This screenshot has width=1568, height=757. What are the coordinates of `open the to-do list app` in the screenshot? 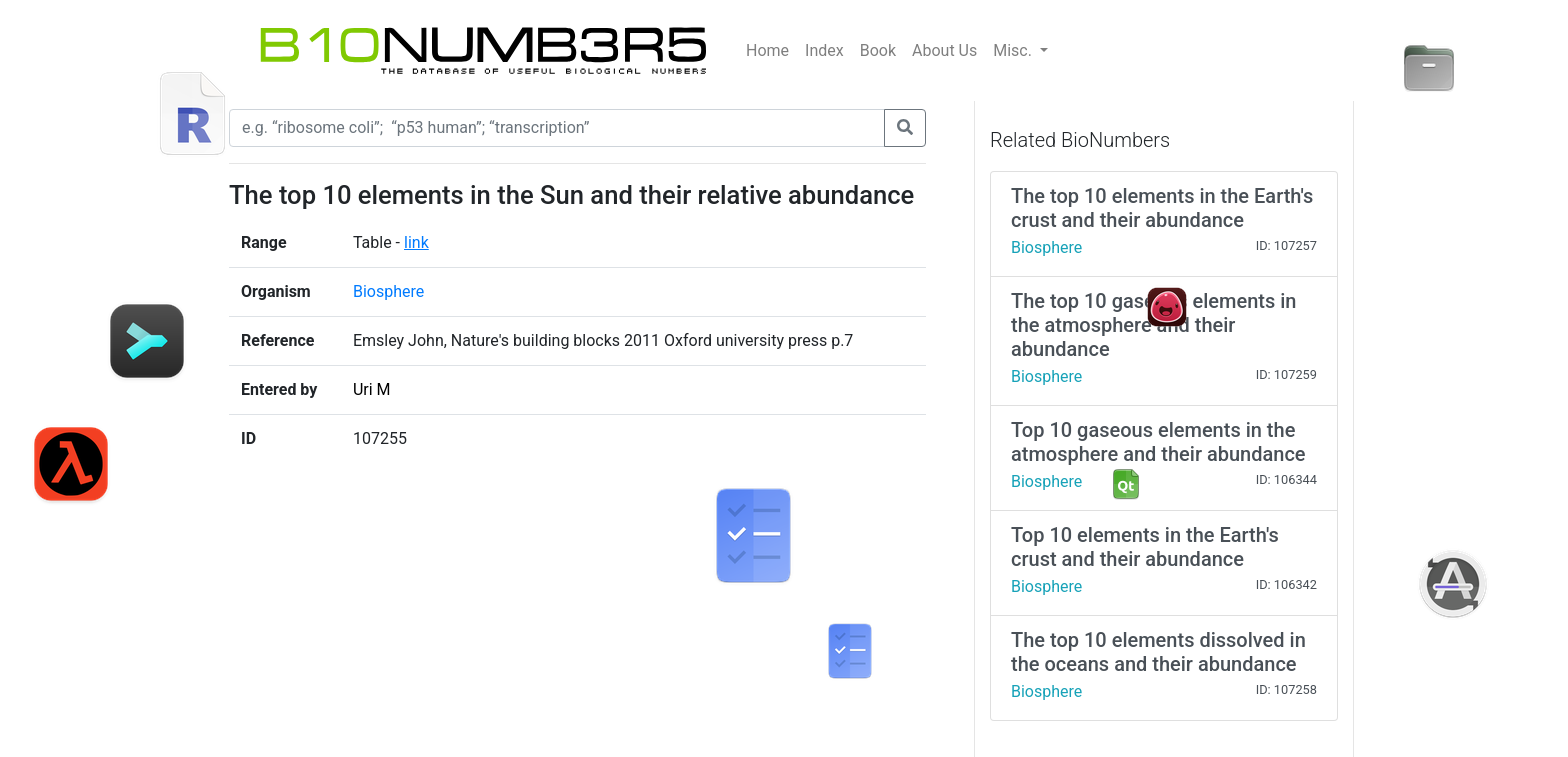 It's located at (753, 535).